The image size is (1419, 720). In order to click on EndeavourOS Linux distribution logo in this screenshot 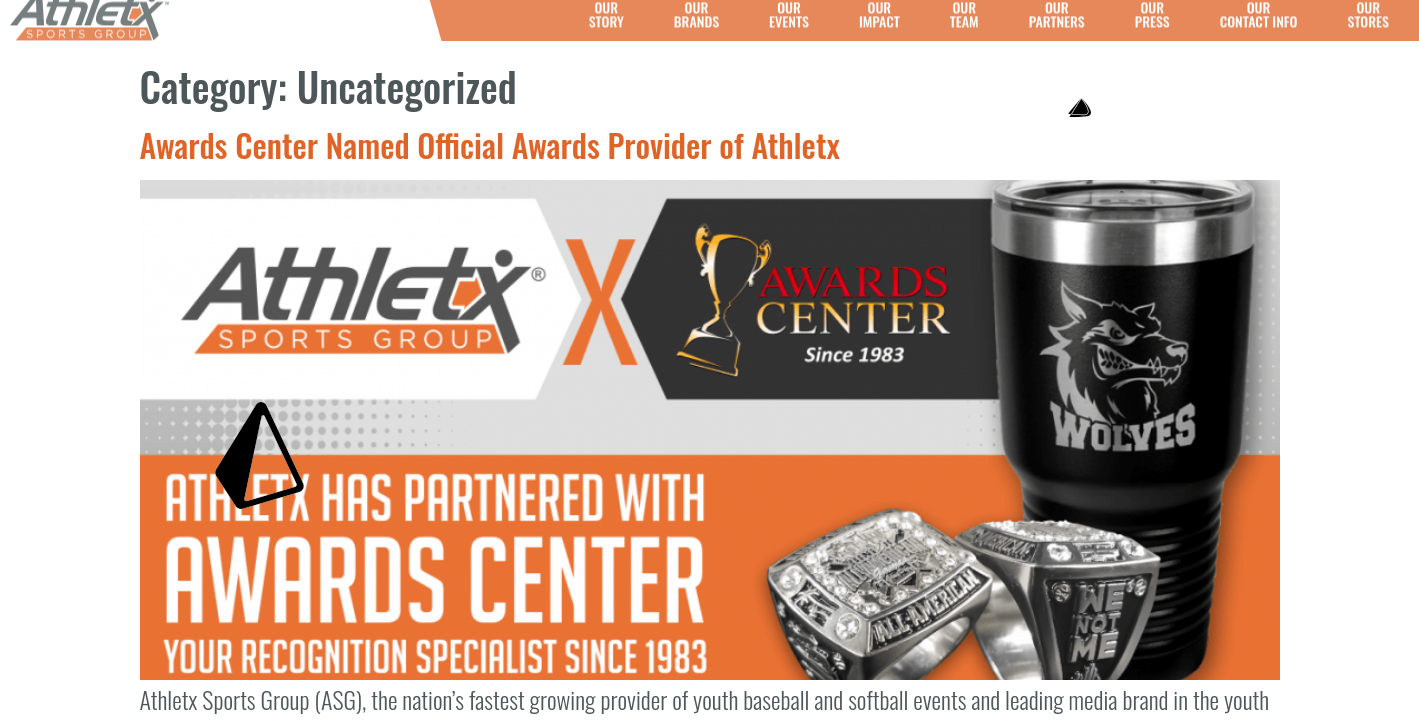, I will do `click(1079, 107)`.